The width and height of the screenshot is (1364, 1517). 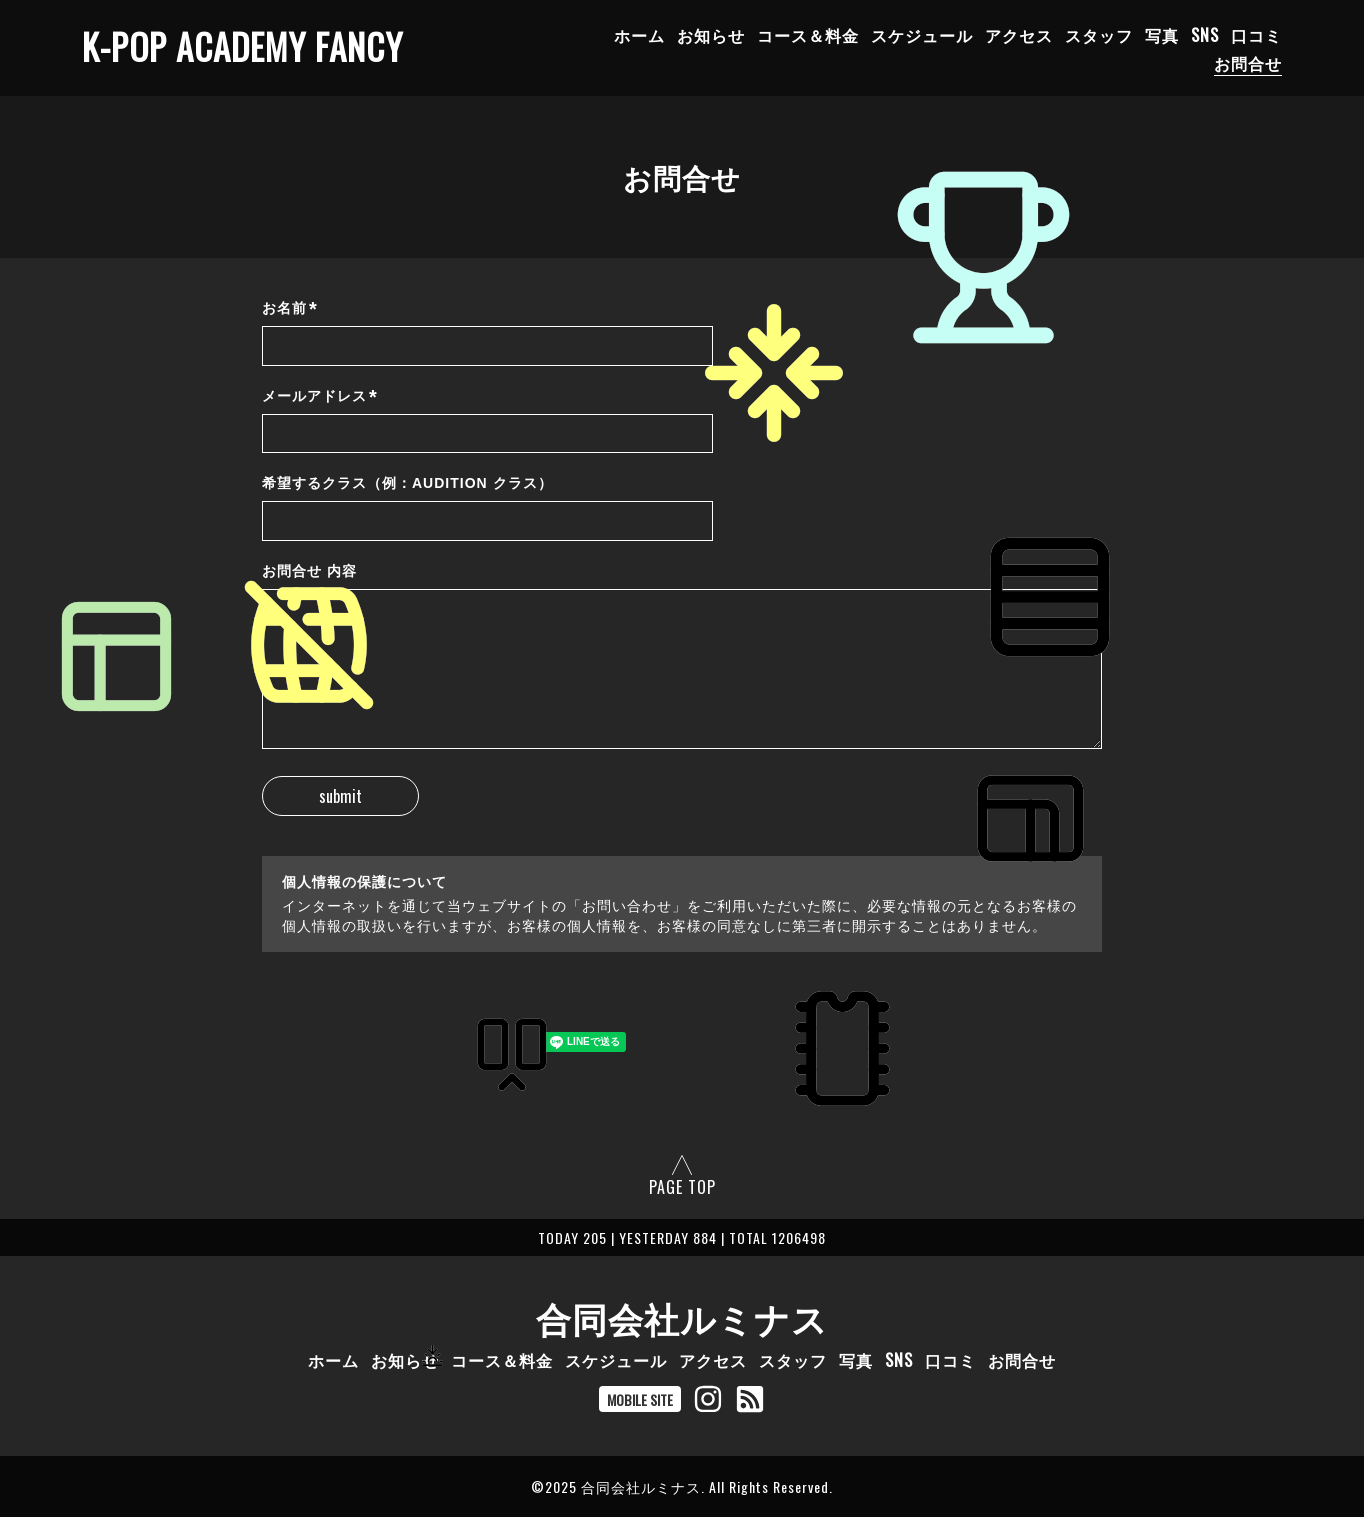 I want to click on adjust aspect ratio settings, so click(x=1030, y=818).